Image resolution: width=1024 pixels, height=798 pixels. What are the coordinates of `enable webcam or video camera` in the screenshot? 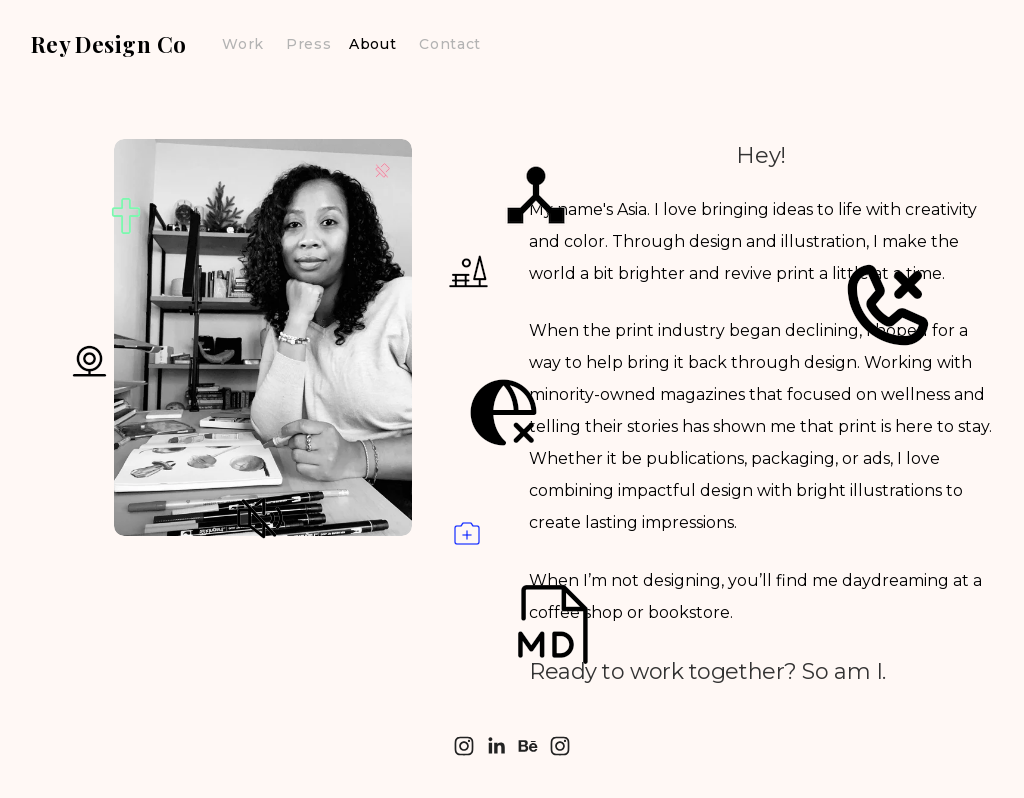 It's located at (89, 362).